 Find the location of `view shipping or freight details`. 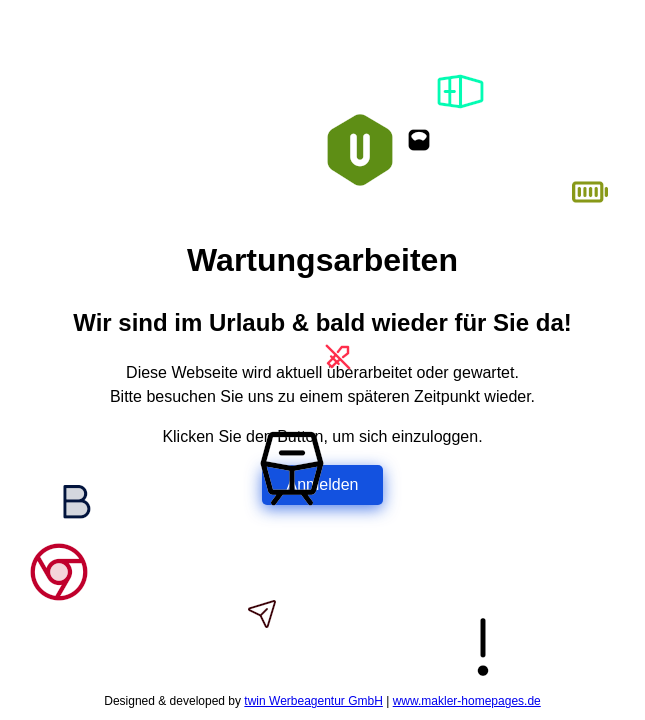

view shipping or freight details is located at coordinates (460, 91).